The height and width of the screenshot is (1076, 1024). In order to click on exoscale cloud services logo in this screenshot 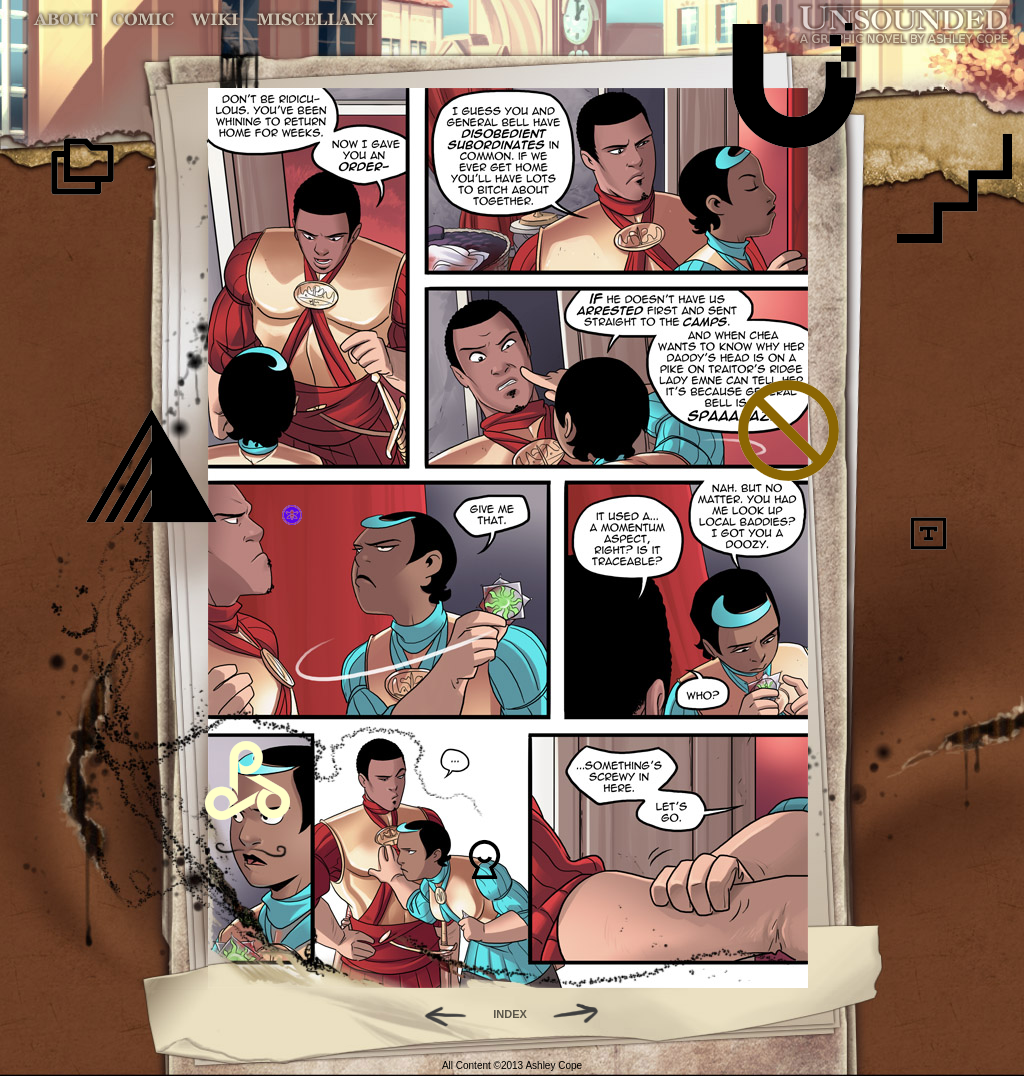, I will do `click(151, 465)`.